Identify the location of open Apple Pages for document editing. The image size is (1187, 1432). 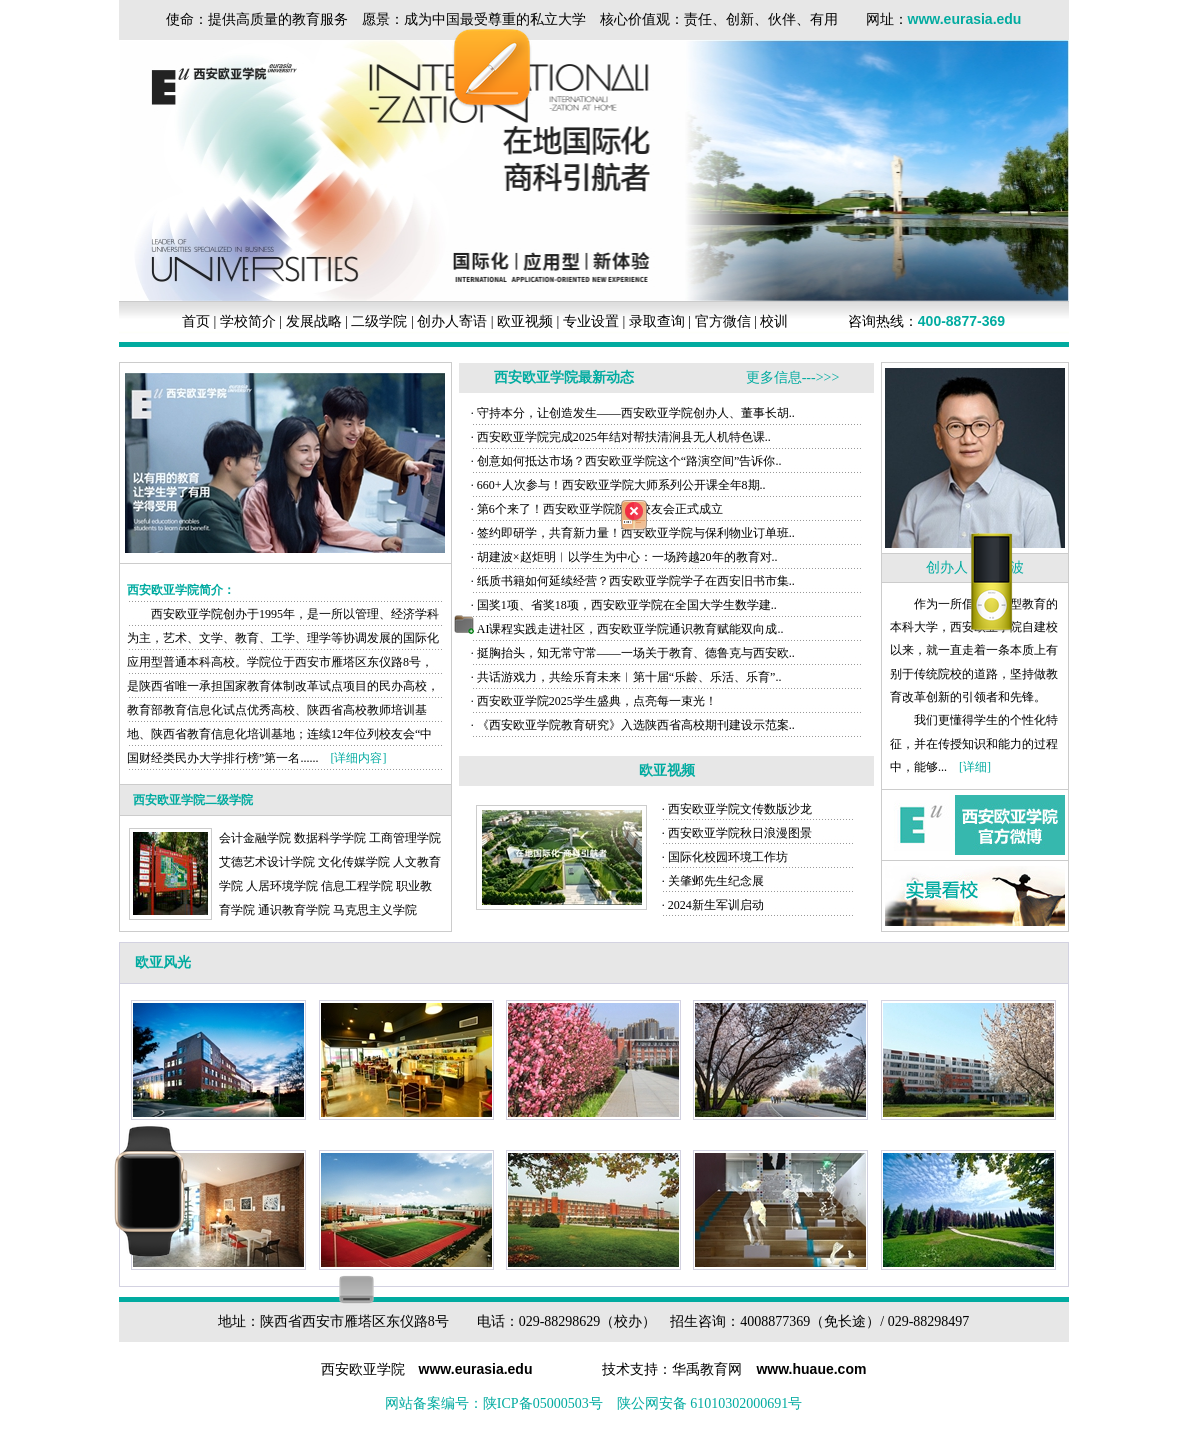
(492, 67).